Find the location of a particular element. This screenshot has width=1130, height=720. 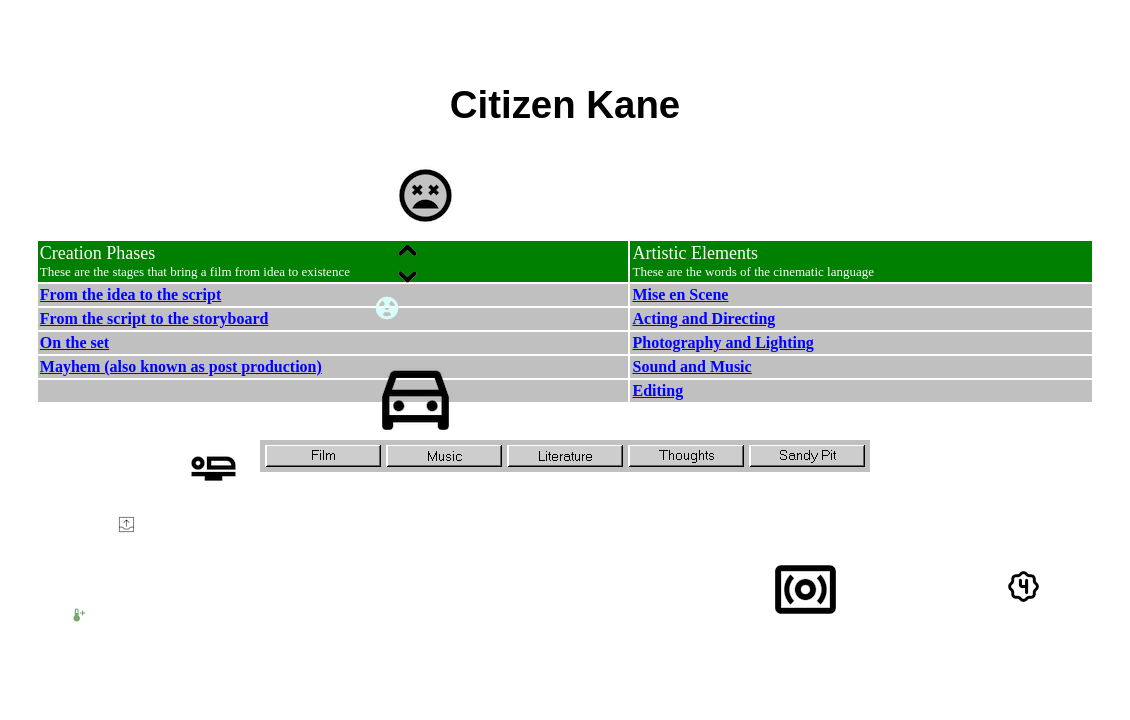

get driving directions is located at coordinates (415, 396).